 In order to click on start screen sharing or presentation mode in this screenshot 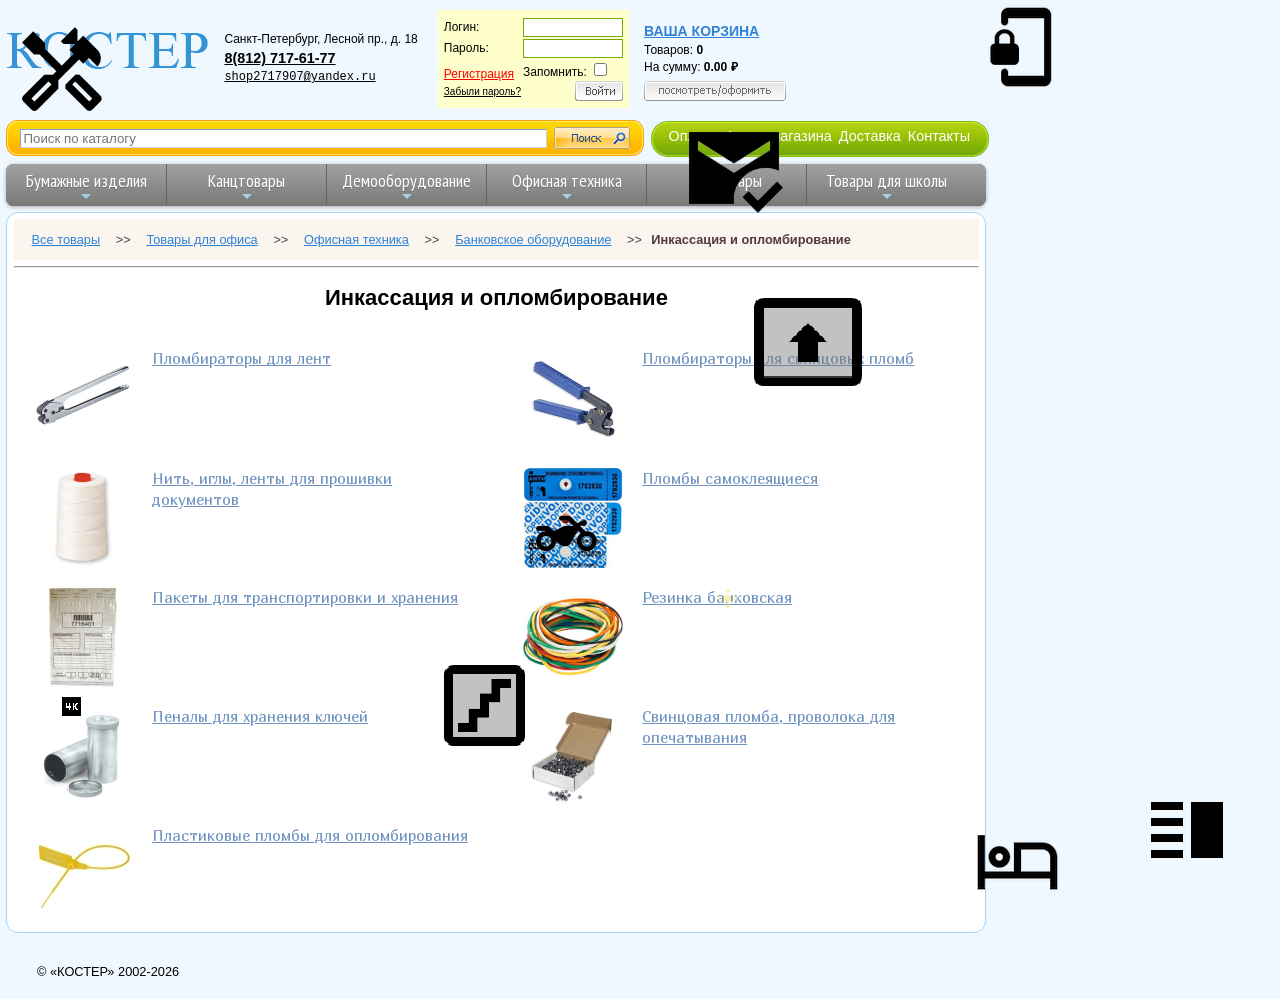, I will do `click(808, 342)`.